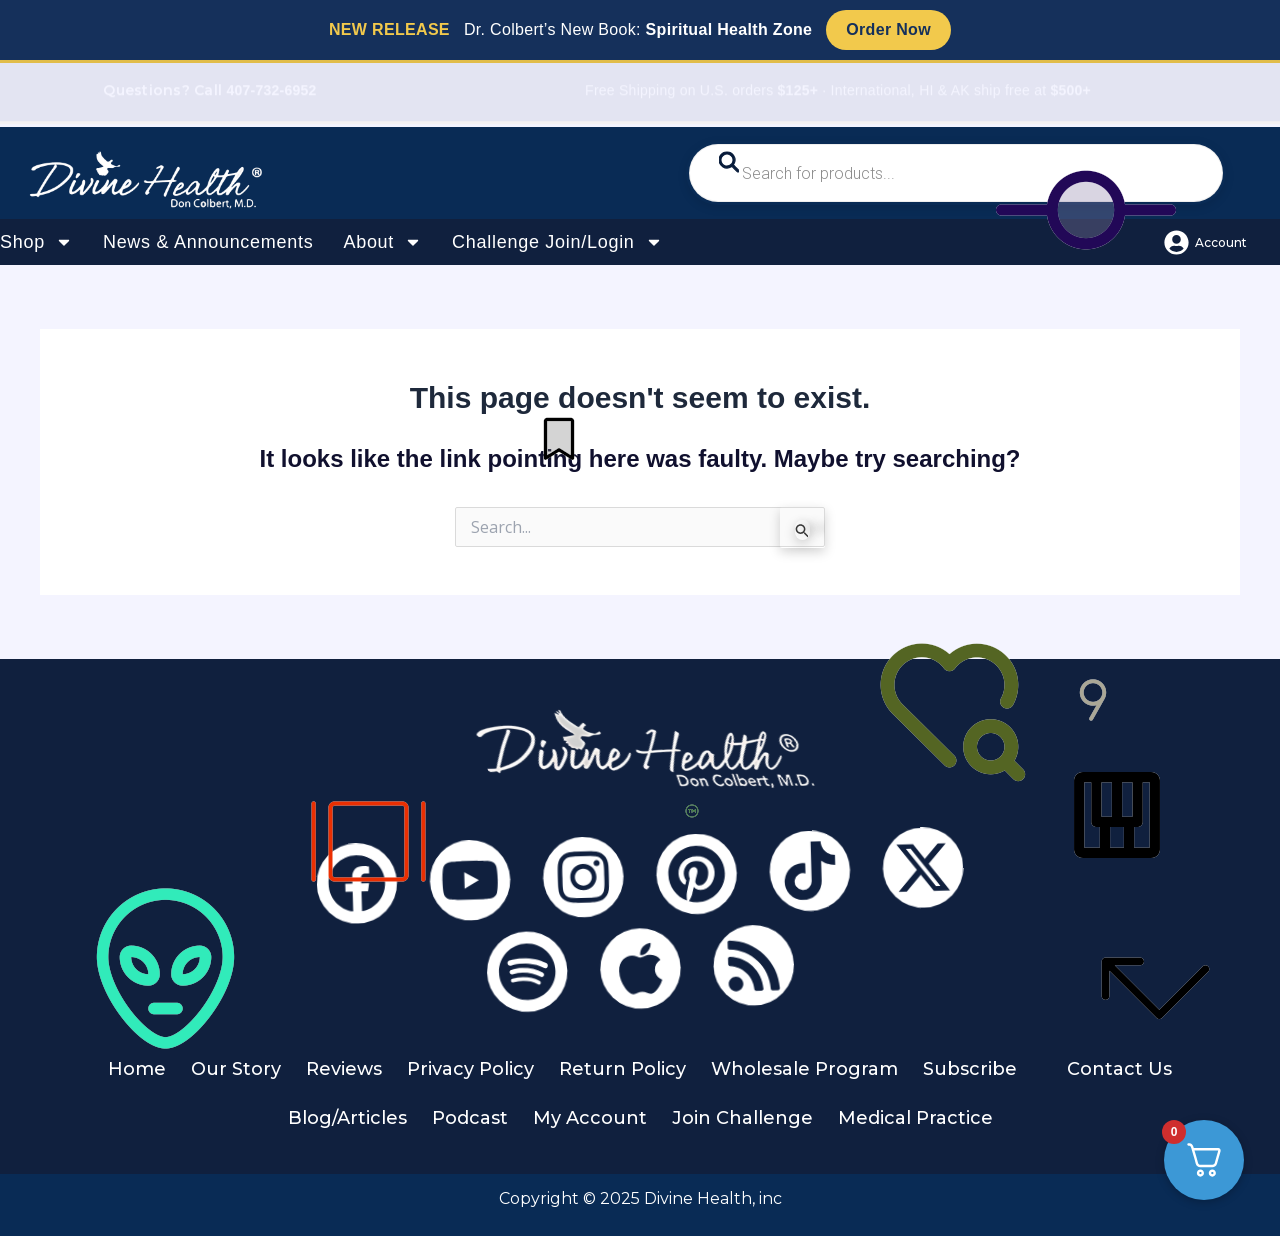 This screenshot has width=1280, height=1236. Describe the element at coordinates (692, 811) in the screenshot. I see `indicates trademarked content or branding` at that location.